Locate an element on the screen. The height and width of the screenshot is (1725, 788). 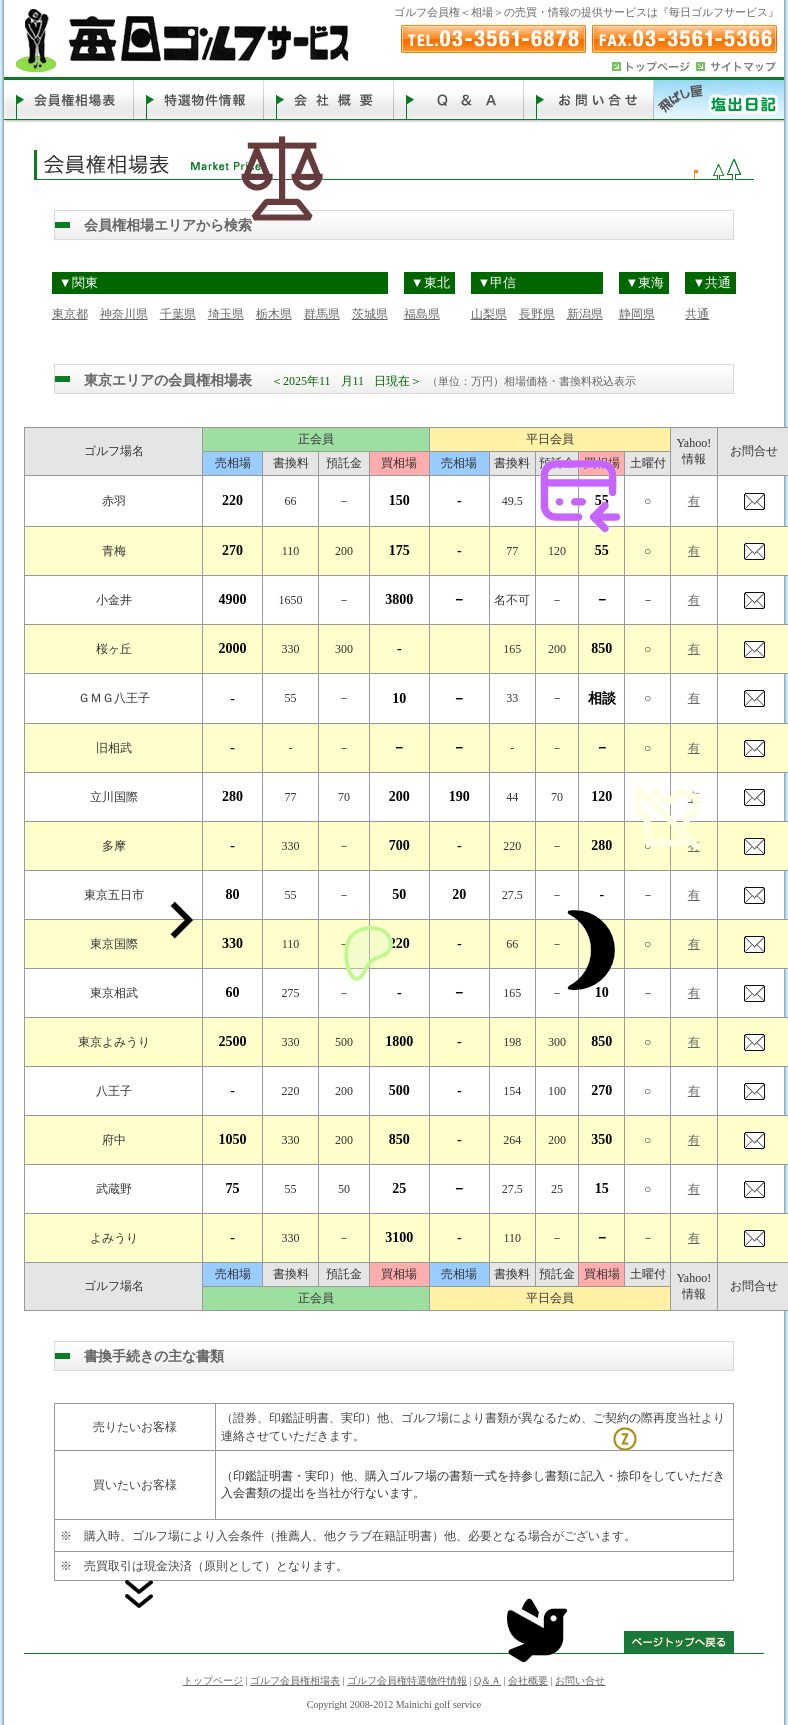
indicates z-index or layer ordering controls is located at coordinates (625, 1439).